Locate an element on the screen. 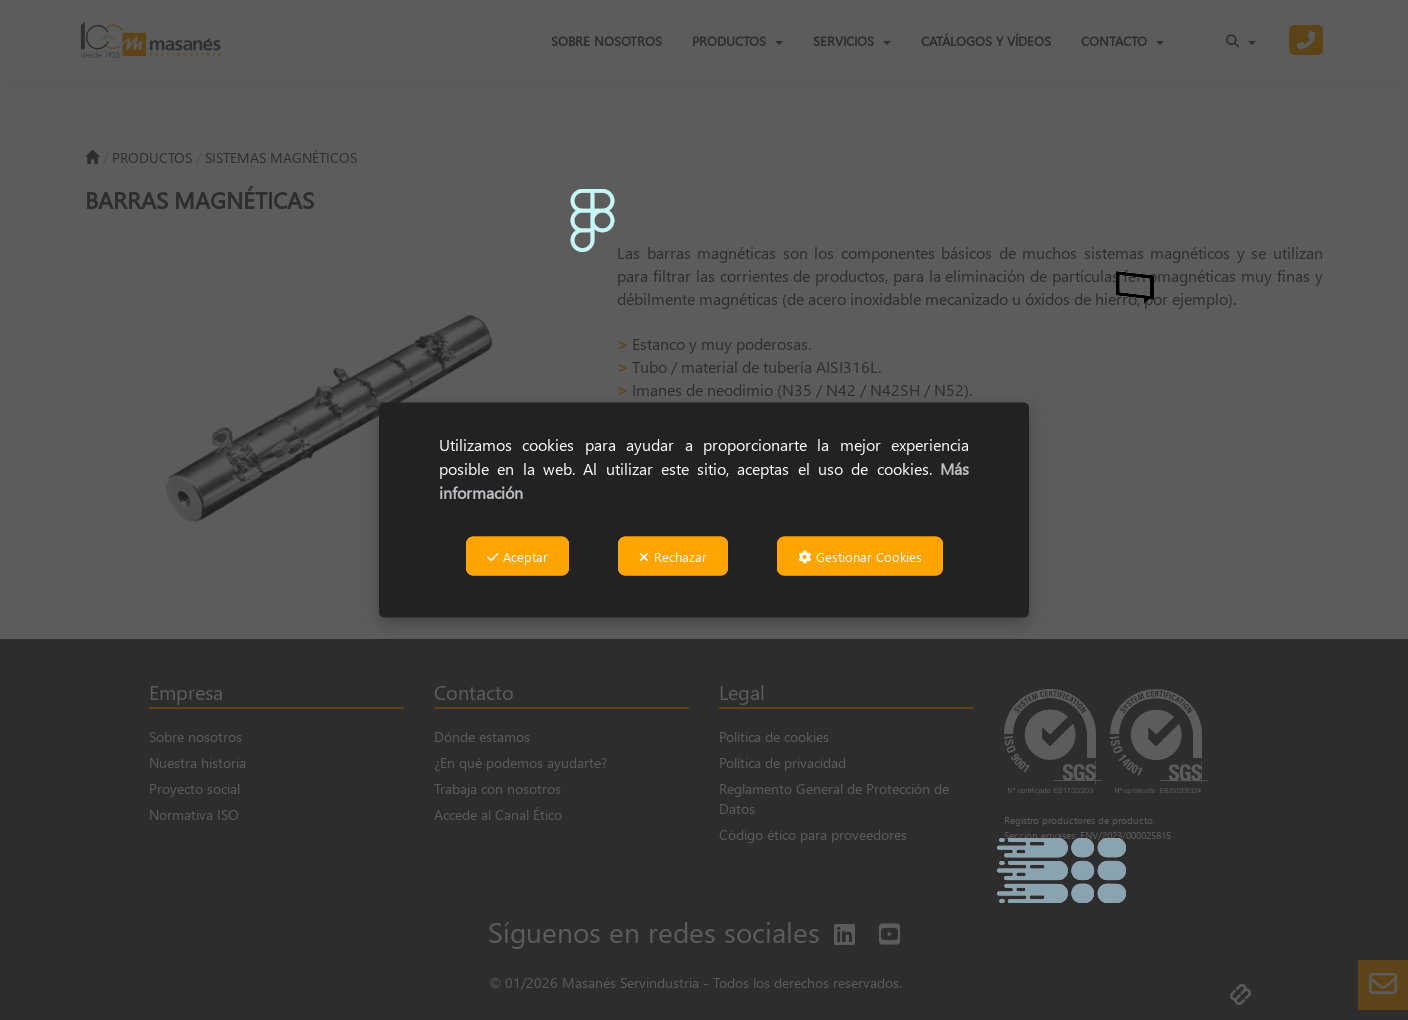  open XSplit broadcasting software is located at coordinates (1135, 288).